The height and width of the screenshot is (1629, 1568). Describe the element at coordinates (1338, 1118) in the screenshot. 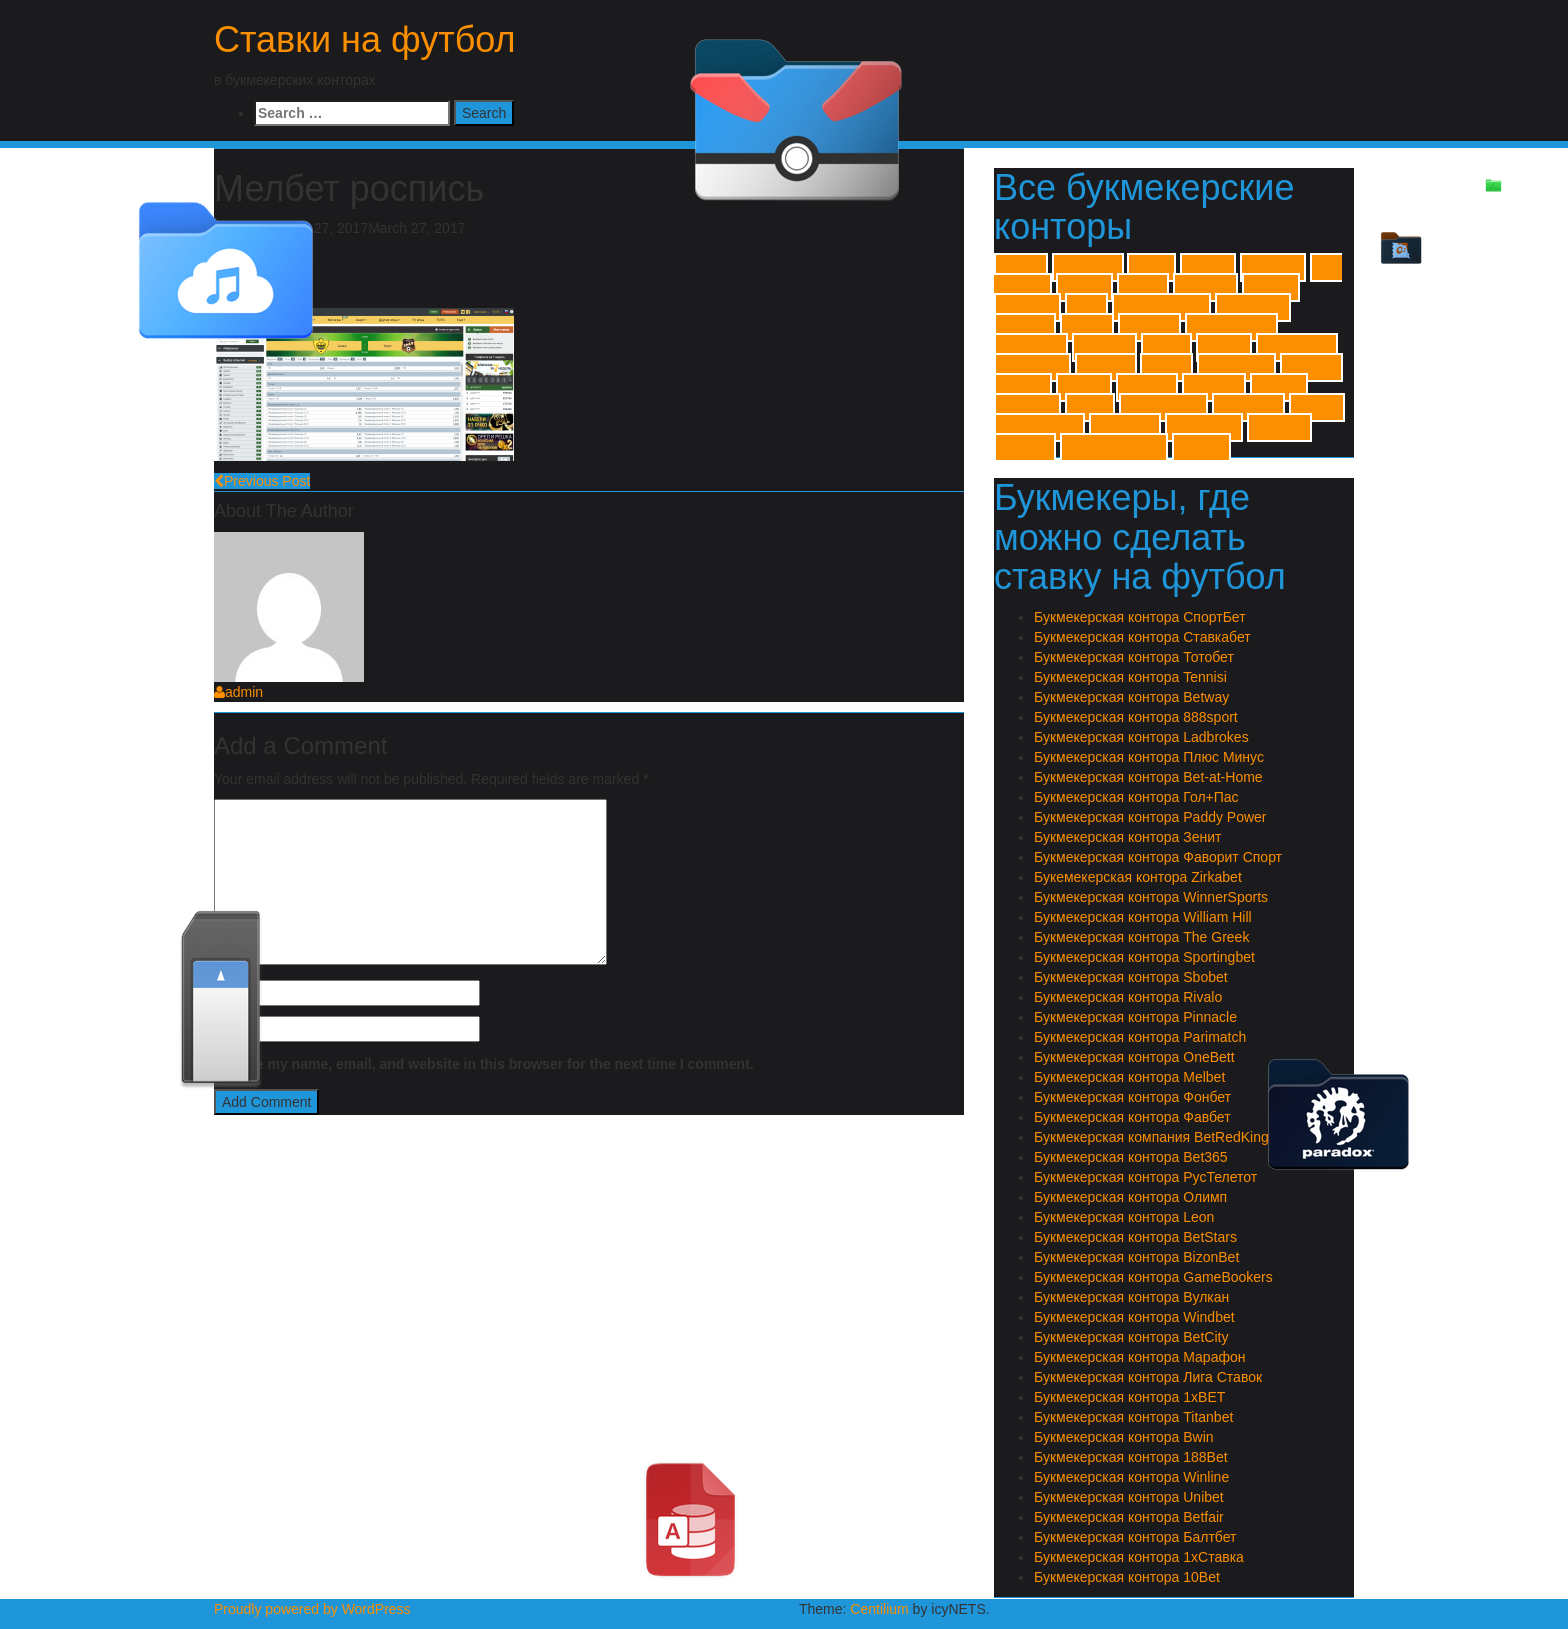

I see `open paradox interactive game files folder` at that location.